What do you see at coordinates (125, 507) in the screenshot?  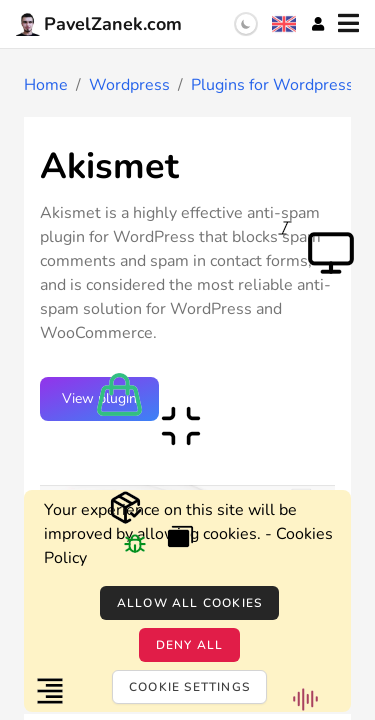 I see `order delivered successfully` at bounding box center [125, 507].